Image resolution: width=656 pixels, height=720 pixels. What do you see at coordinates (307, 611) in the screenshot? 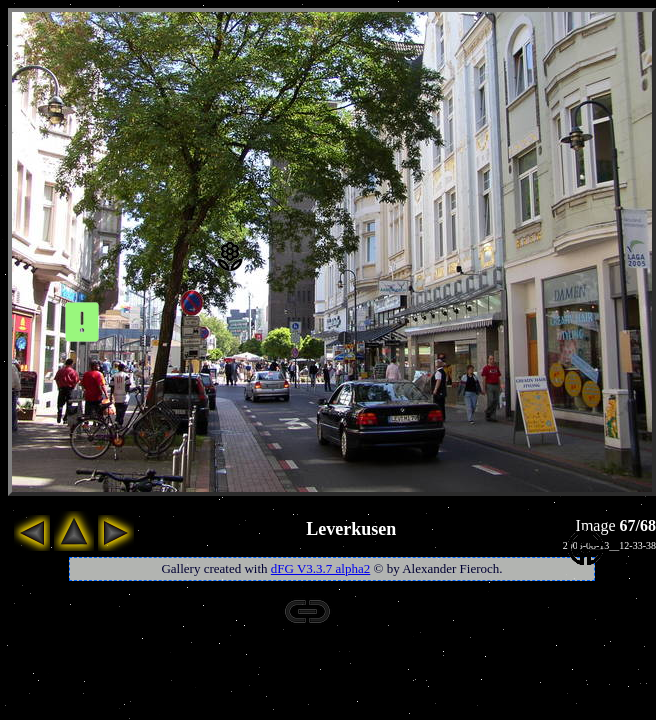
I see `copy or share a link` at bounding box center [307, 611].